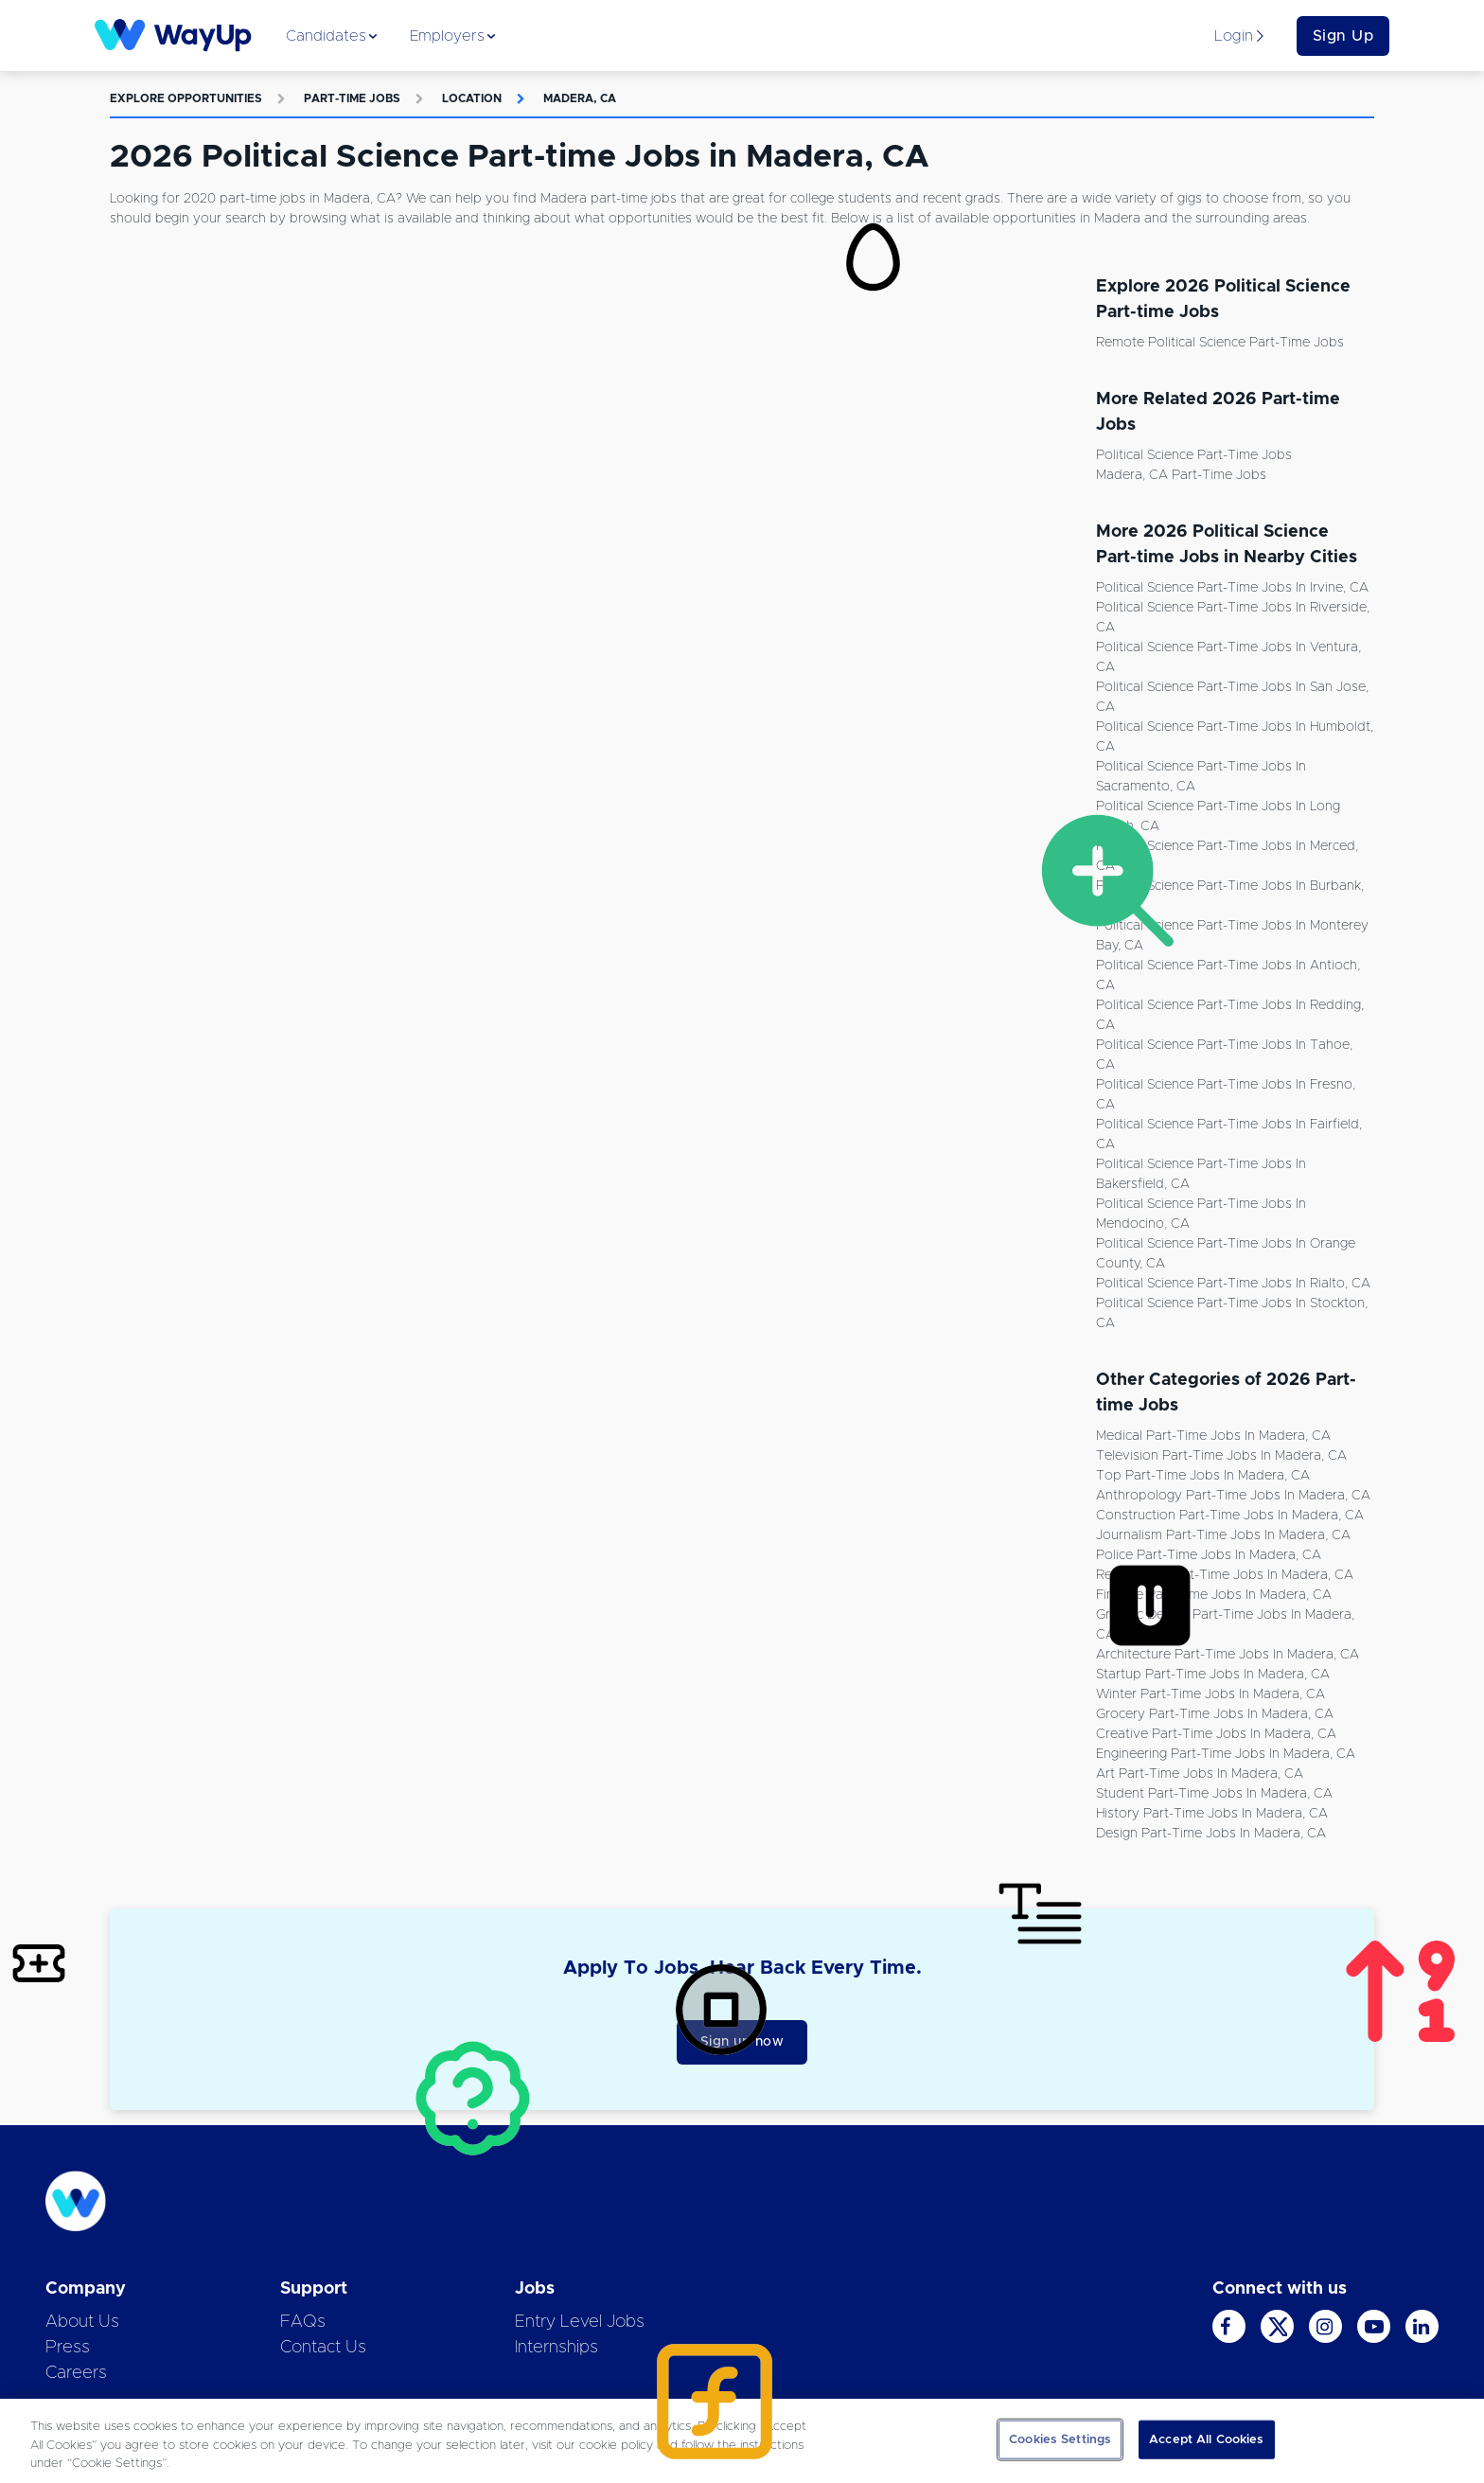 This screenshot has height=2483, width=1484. What do you see at coordinates (873, 257) in the screenshot?
I see `indicates egg or egg-containing ingredients in food items` at bounding box center [873, 257].